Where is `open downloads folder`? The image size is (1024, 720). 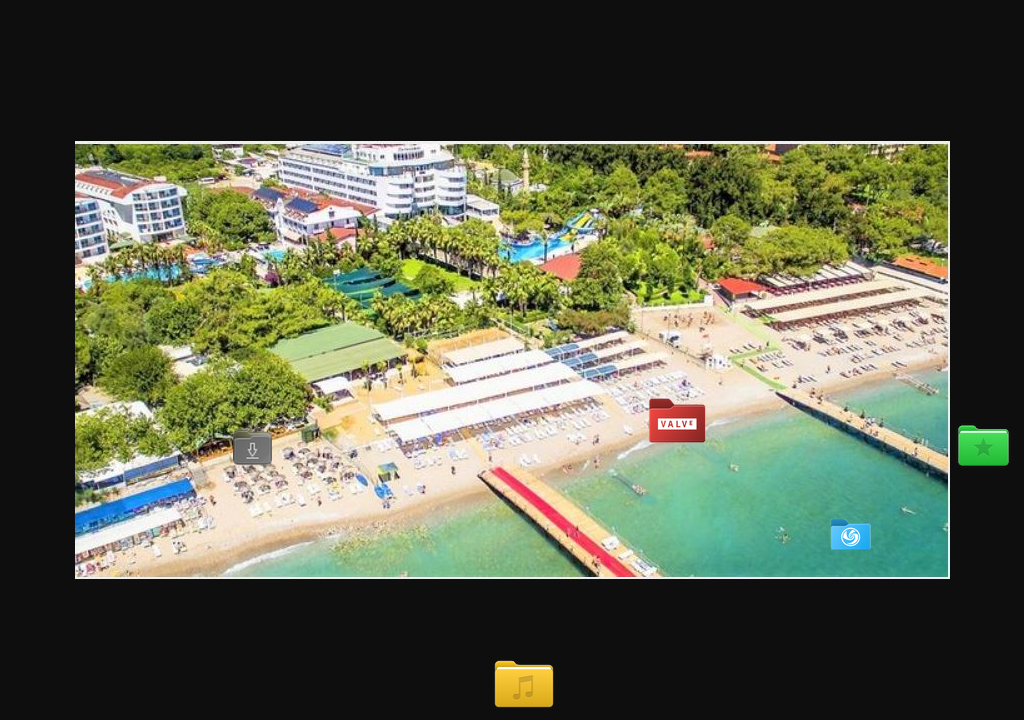
open downloads folder is located at coordinates (252, 446).